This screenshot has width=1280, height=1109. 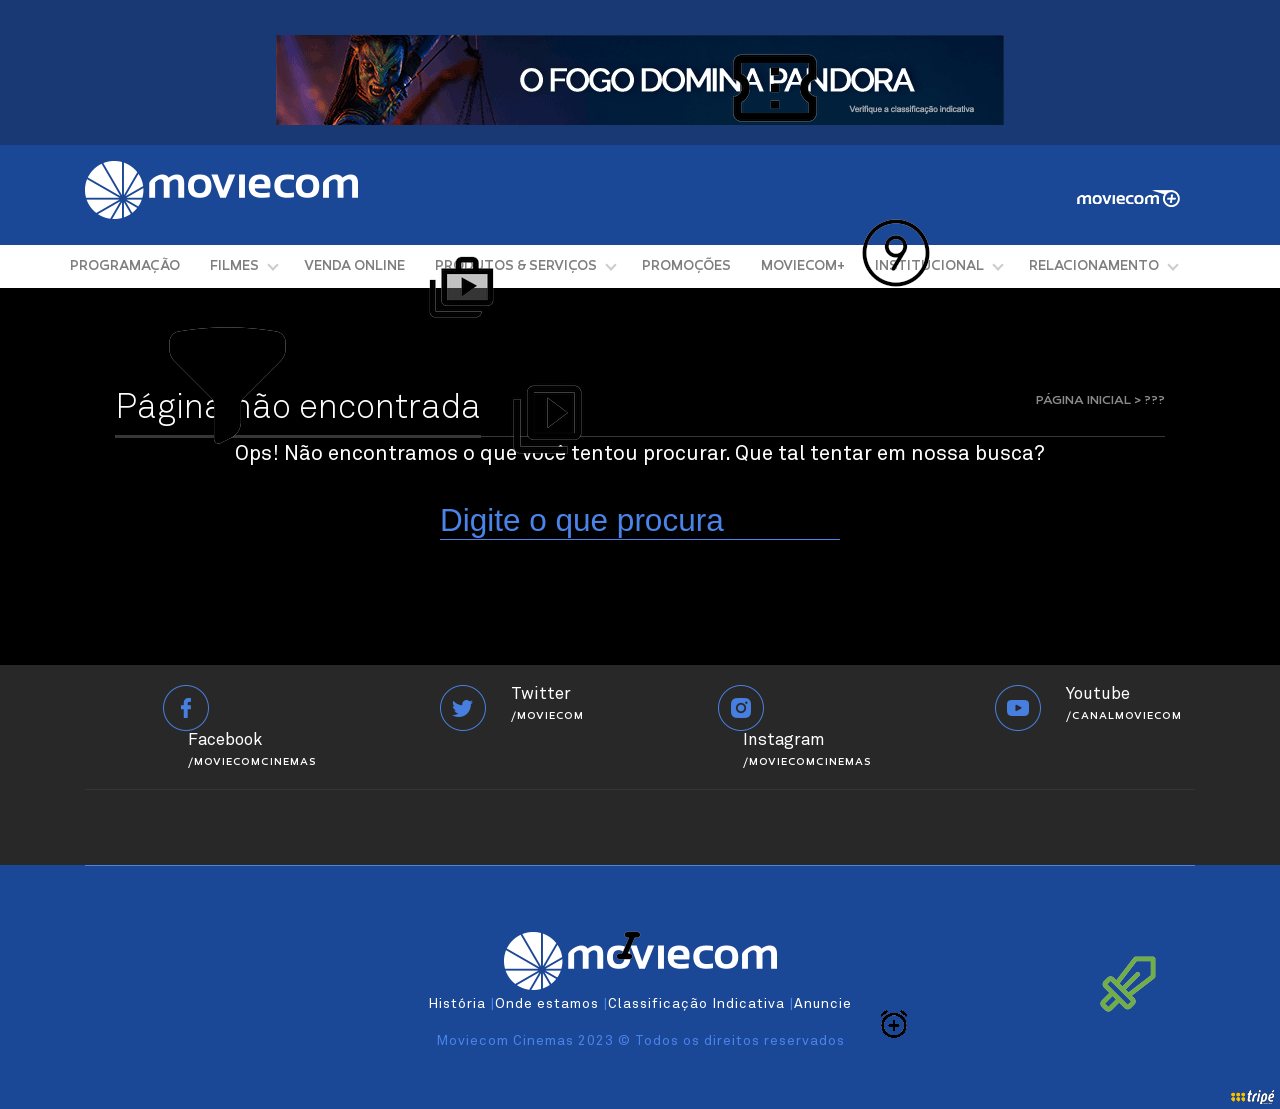 What do you see at coordinates (1129, 983) in the screenshot?
I see `access combat or battle features` at bounding box center [1129, 983].